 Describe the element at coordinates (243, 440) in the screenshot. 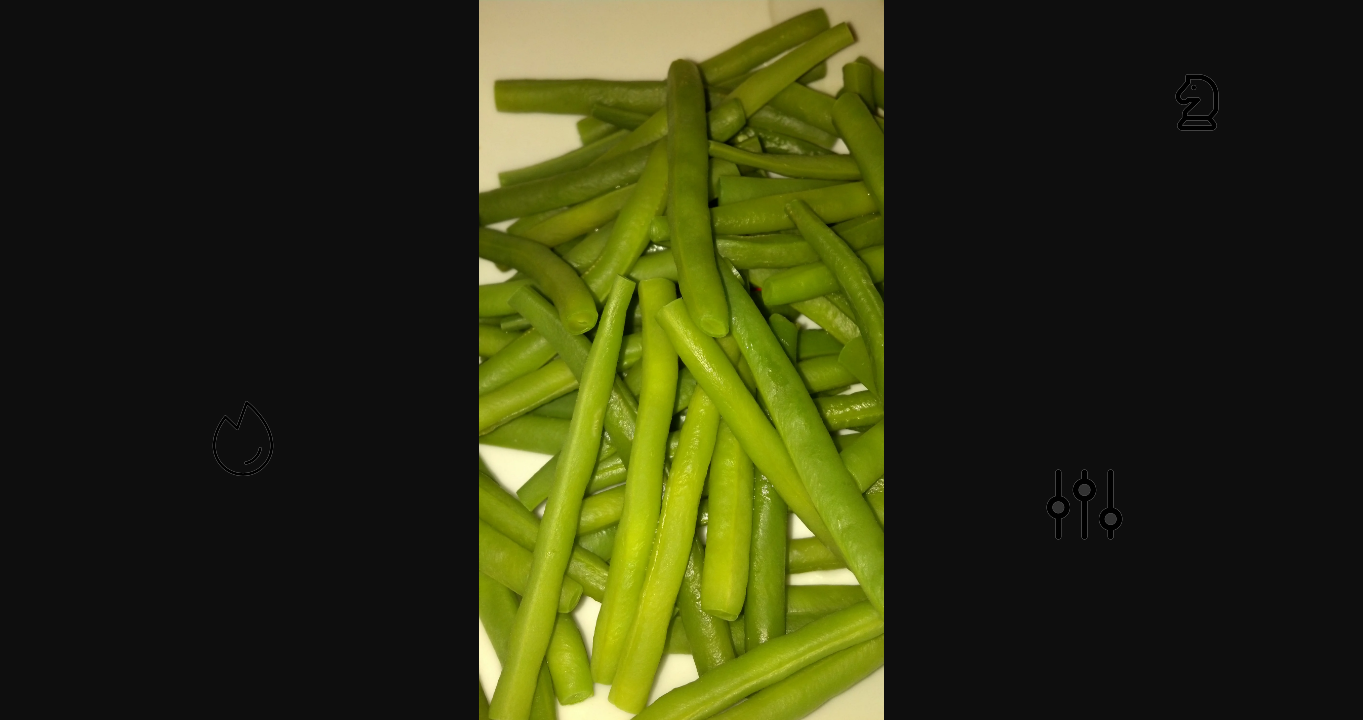

I see `indicates trending or popular content` at that location.